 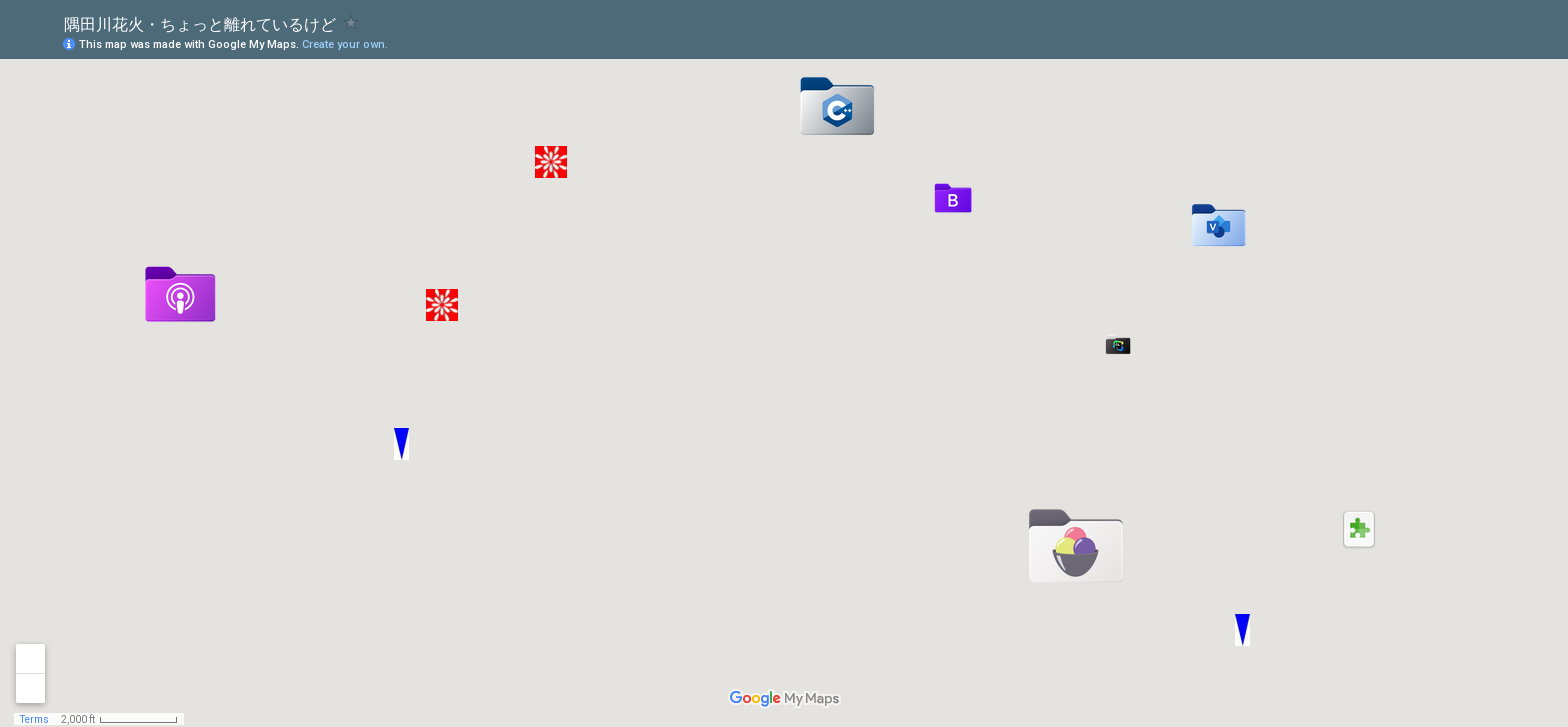 What do you see at coordinates (1118, 345) in the screenshot?
I see `open datalore project files folder` at bounding box center [1118, 345].